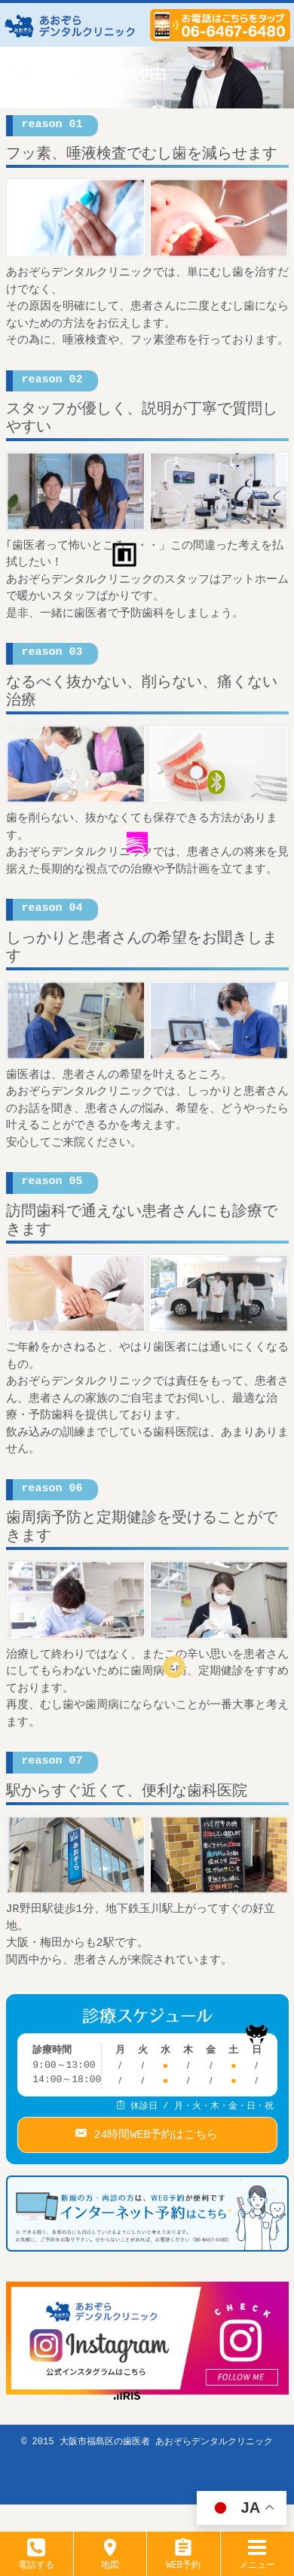 This screenshot has width=294, height=2576. Describe the element at coordinates (256, 2034) in the screenshot. I see `mamba ui brand logo` at that location.